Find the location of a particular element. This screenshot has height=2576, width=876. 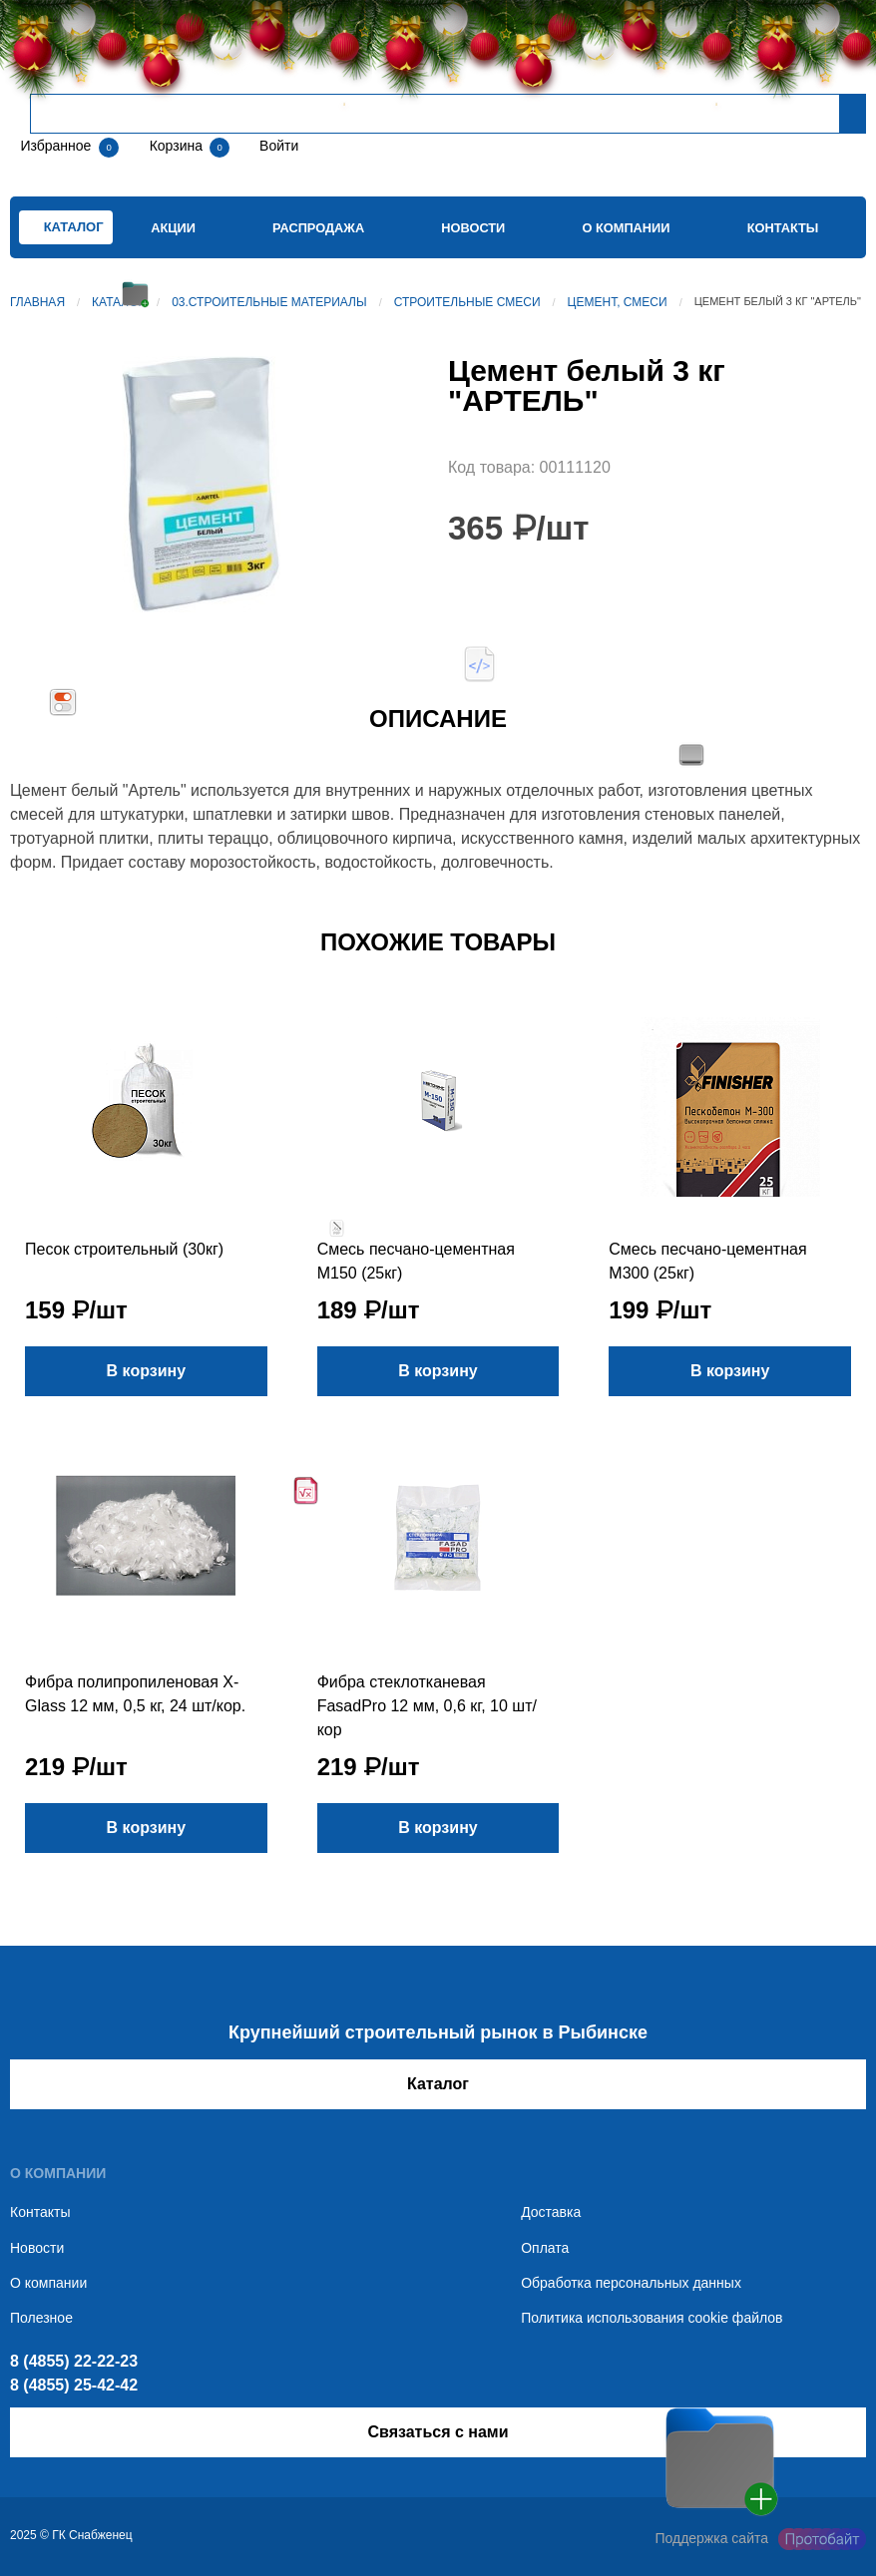

create a new folder is located at coordinates (135, 293).